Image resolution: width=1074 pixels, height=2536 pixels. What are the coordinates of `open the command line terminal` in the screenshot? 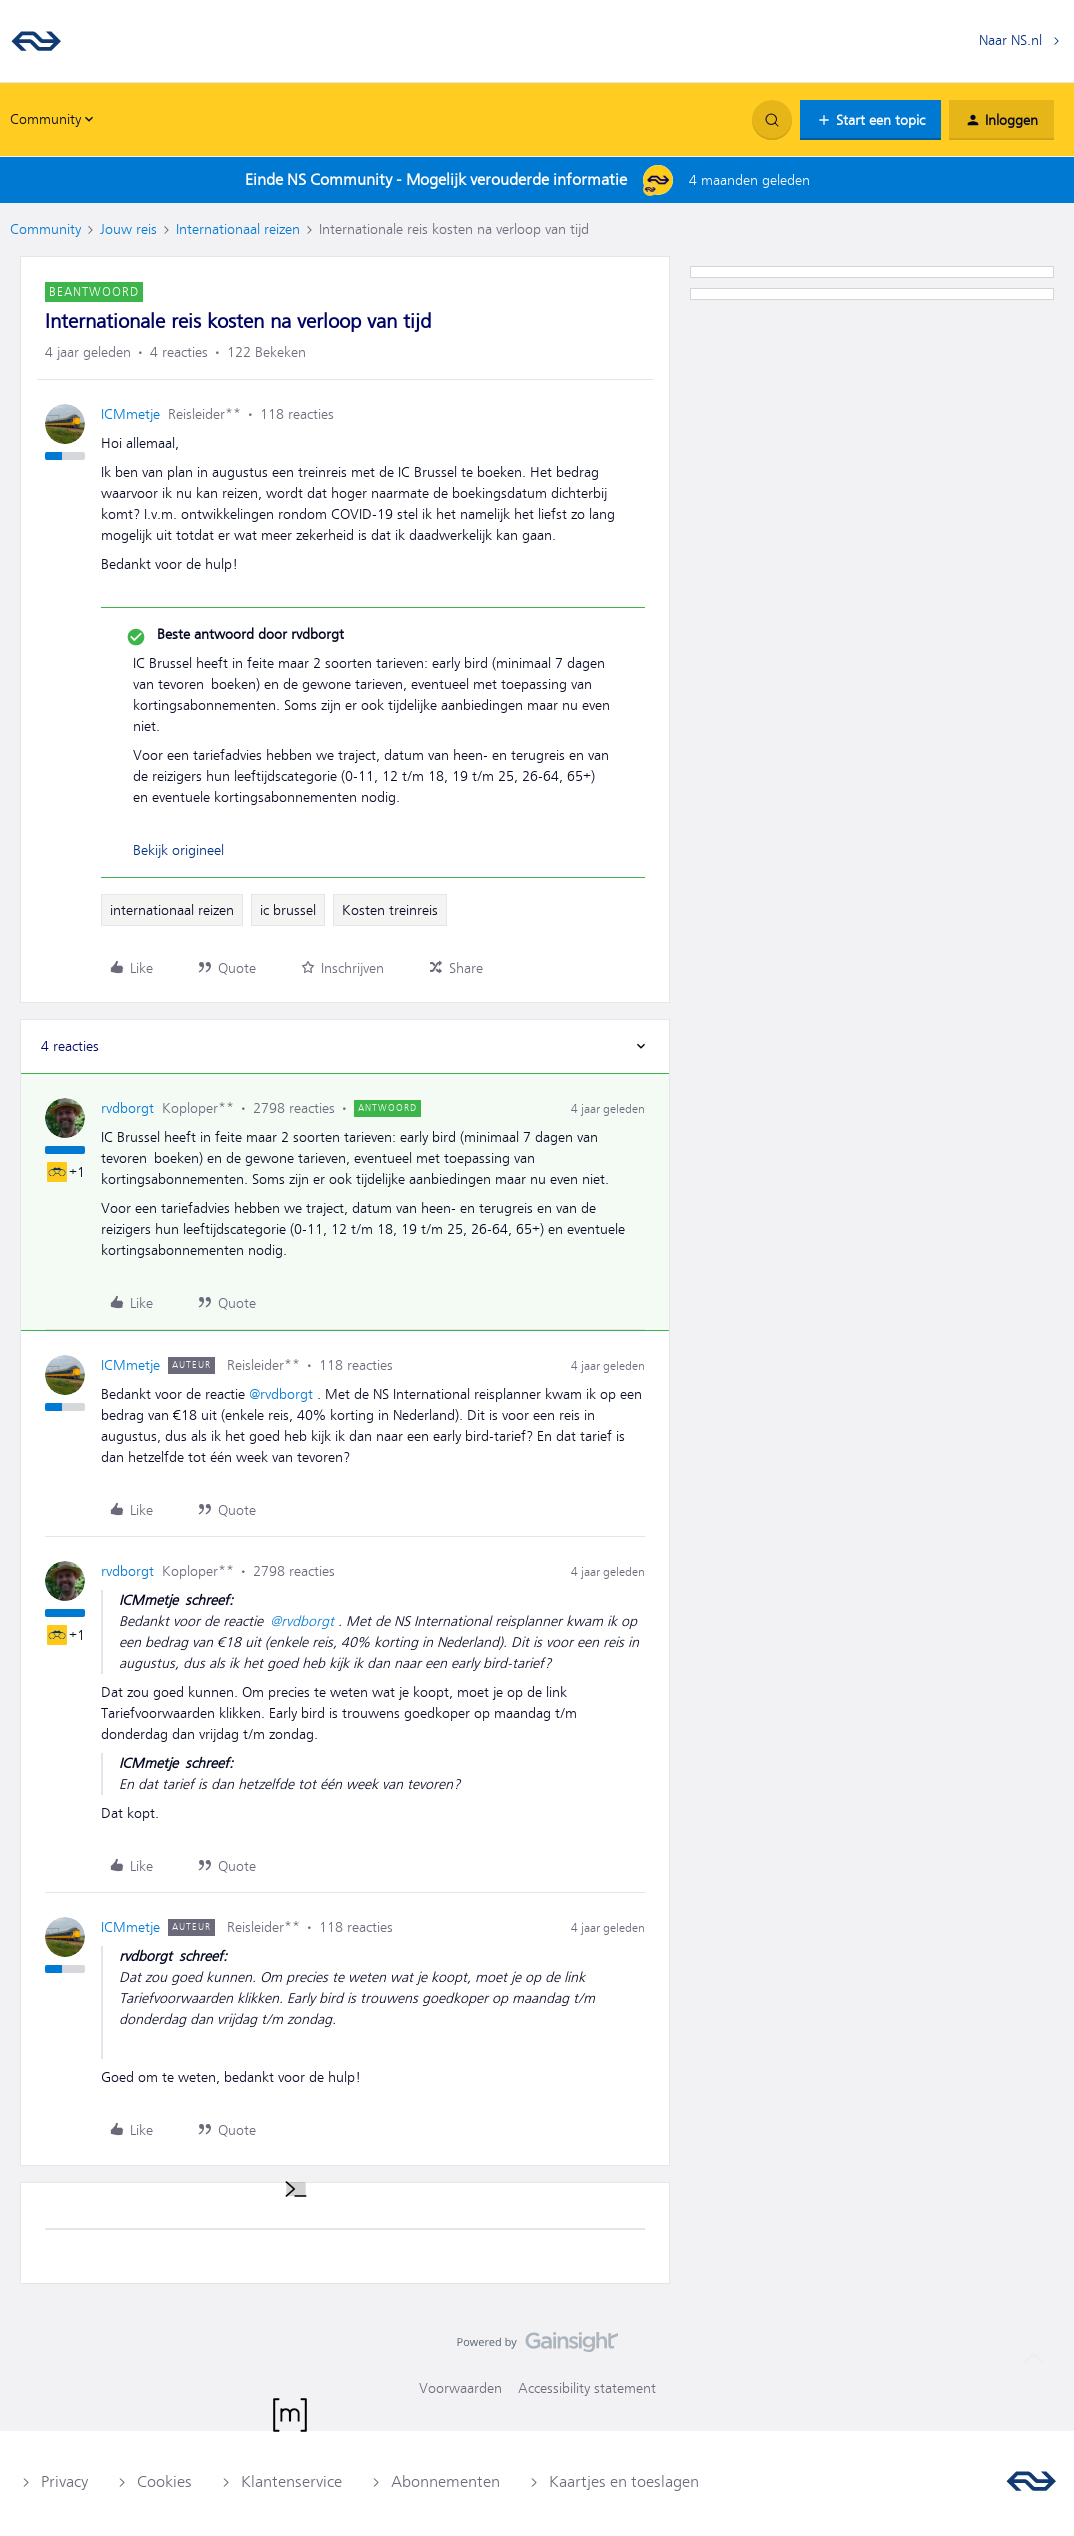 It's located at (296, 2189).